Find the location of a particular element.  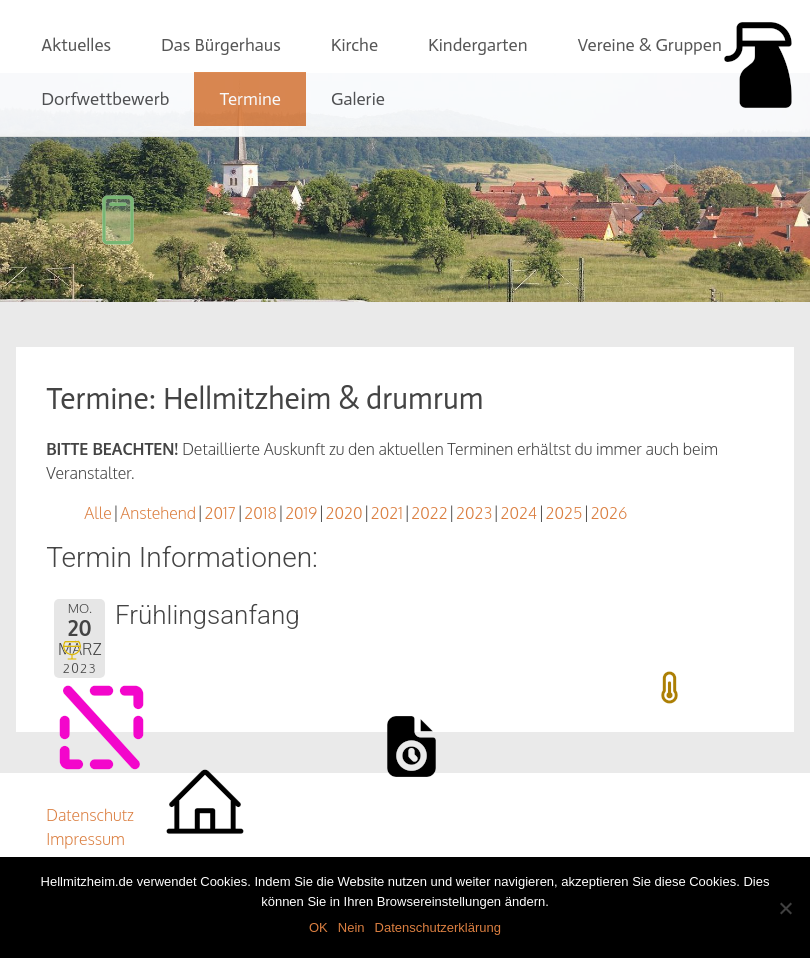

browse wine or spirits menu is located at coordinates (72, 650).